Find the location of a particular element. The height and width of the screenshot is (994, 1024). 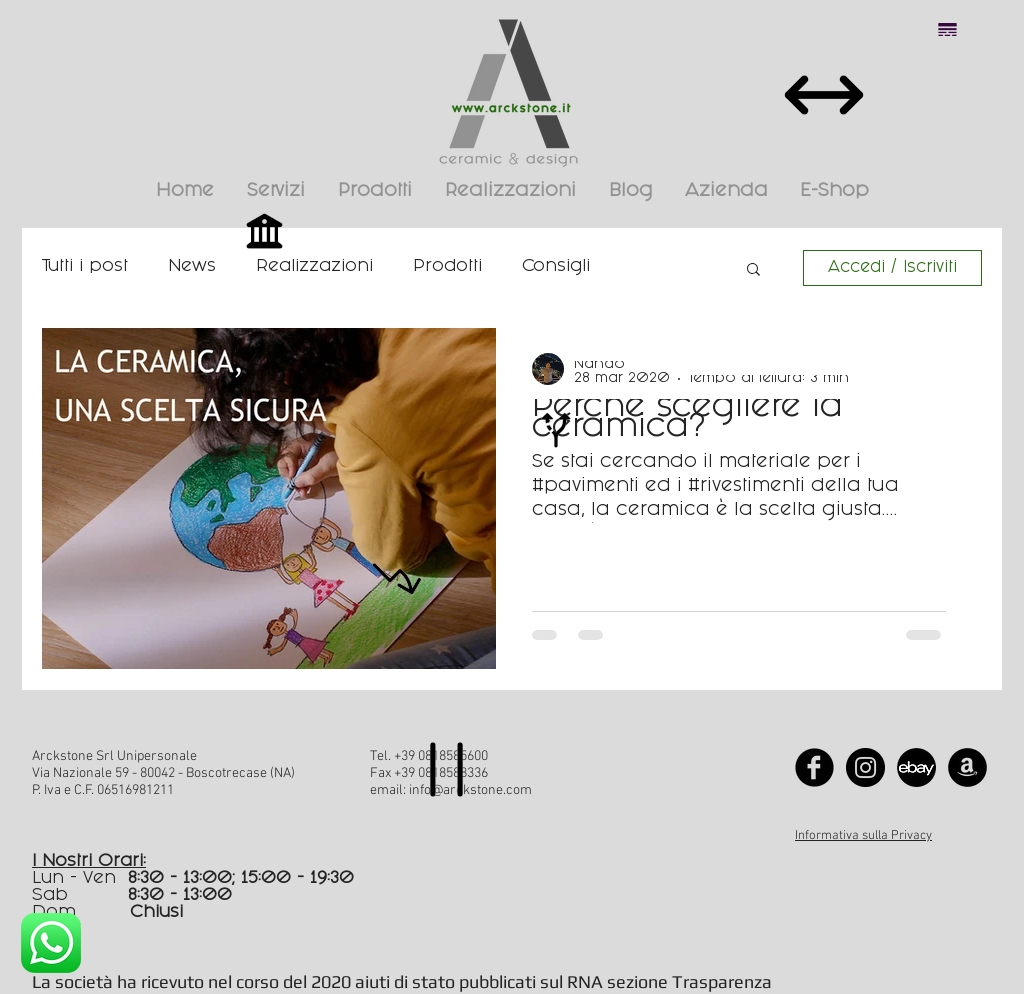

indicates a declining trend or decreasing value is located at coordinates (397, 579).